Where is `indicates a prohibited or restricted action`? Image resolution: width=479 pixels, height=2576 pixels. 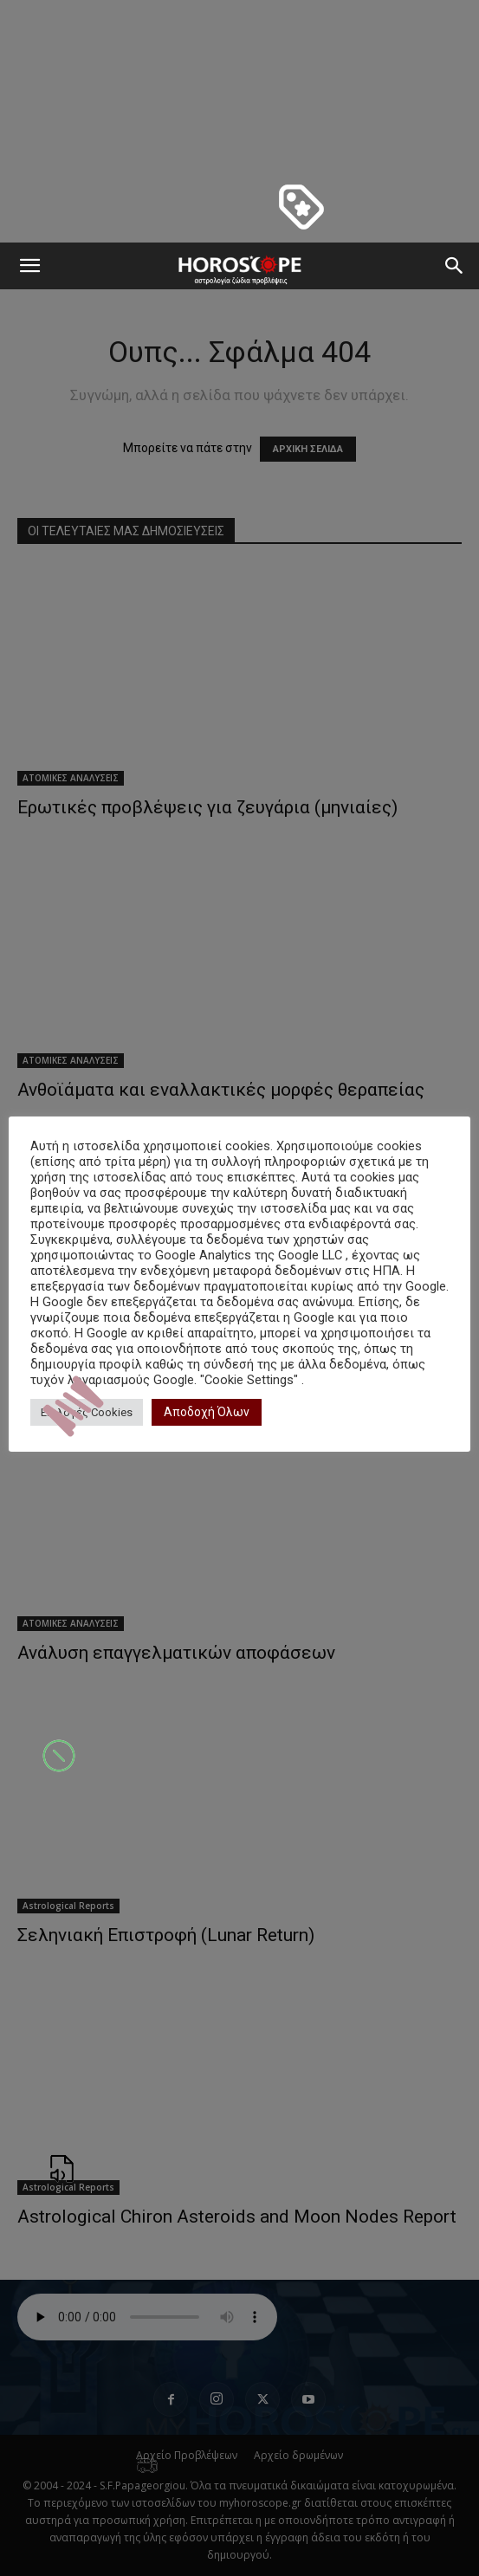
indicates a prohibited or restricted action is located at coordinates (59, 1756).